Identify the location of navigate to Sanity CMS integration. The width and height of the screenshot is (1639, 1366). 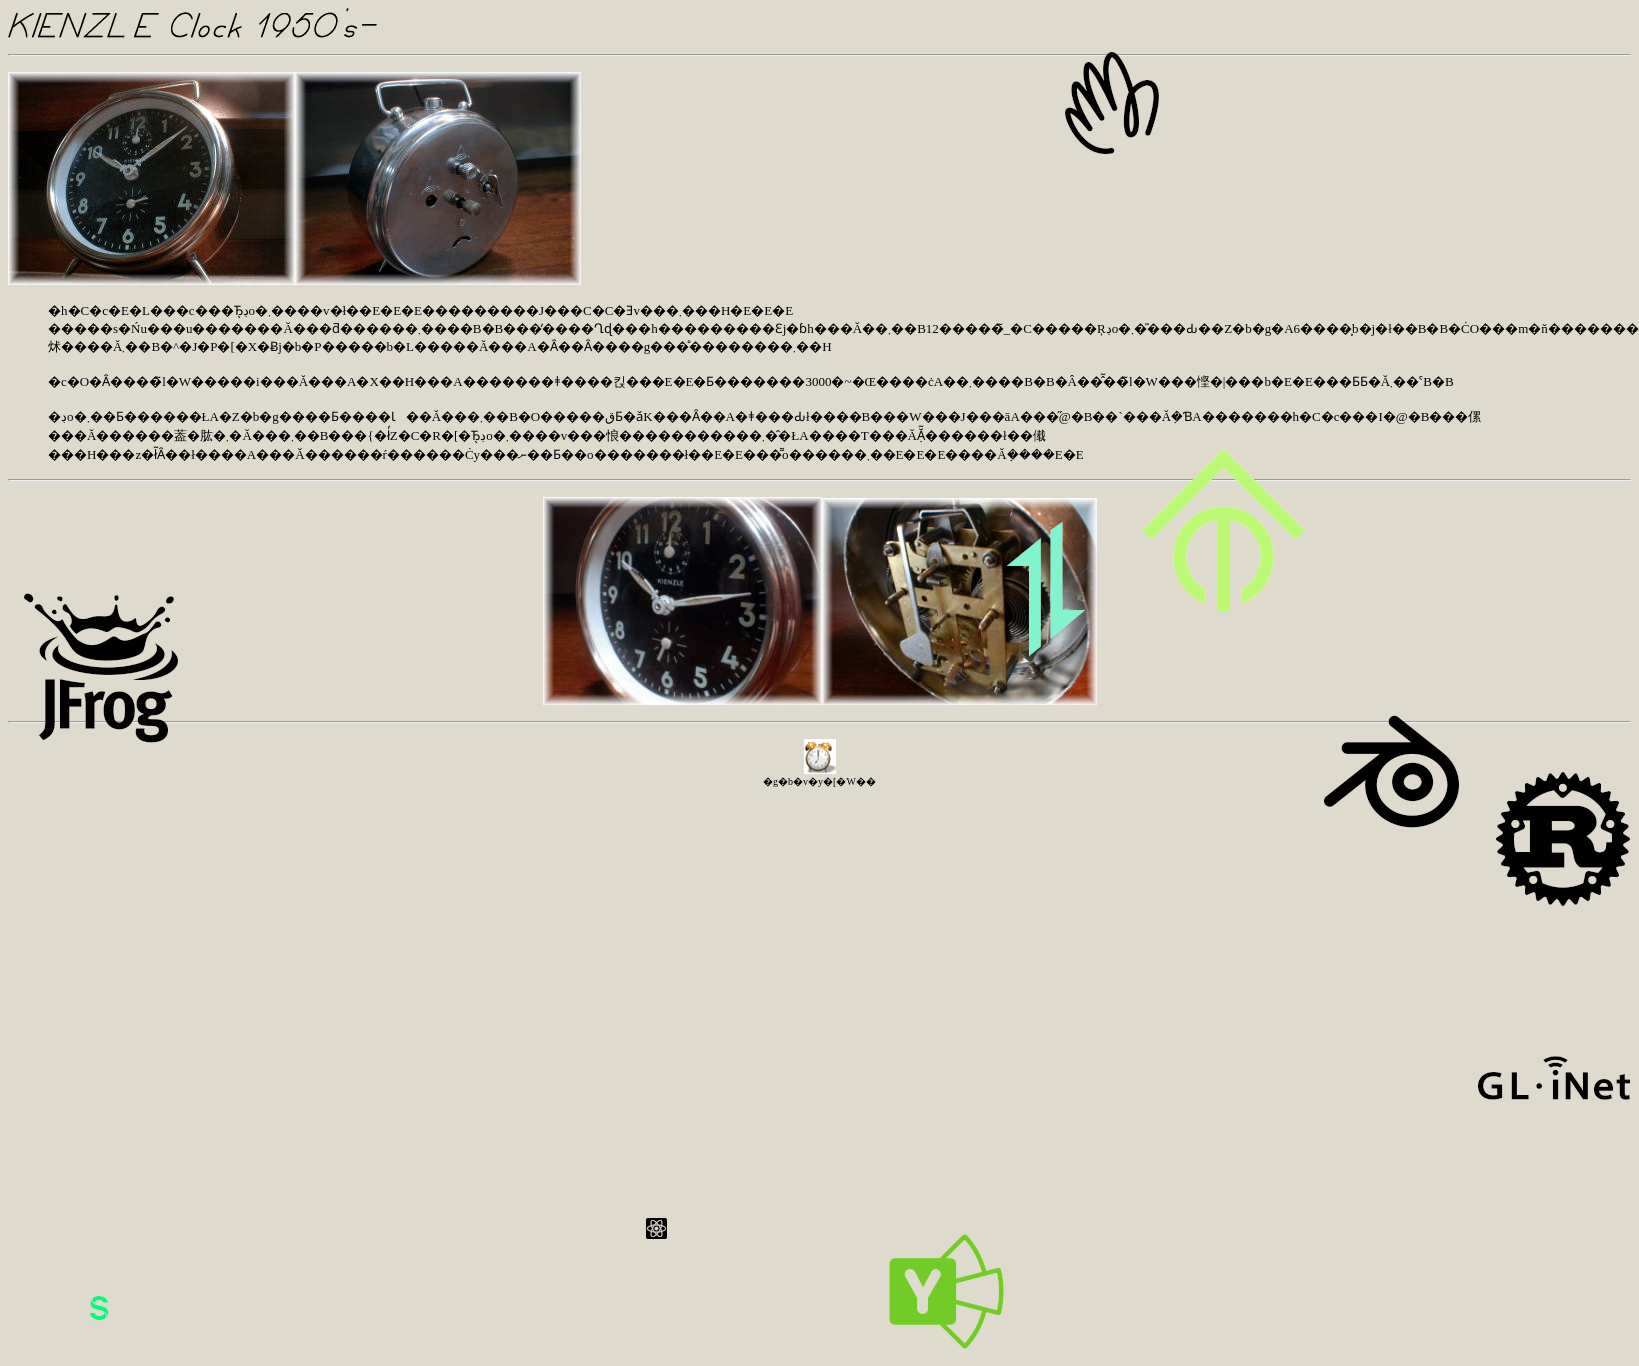
(99, 1308).